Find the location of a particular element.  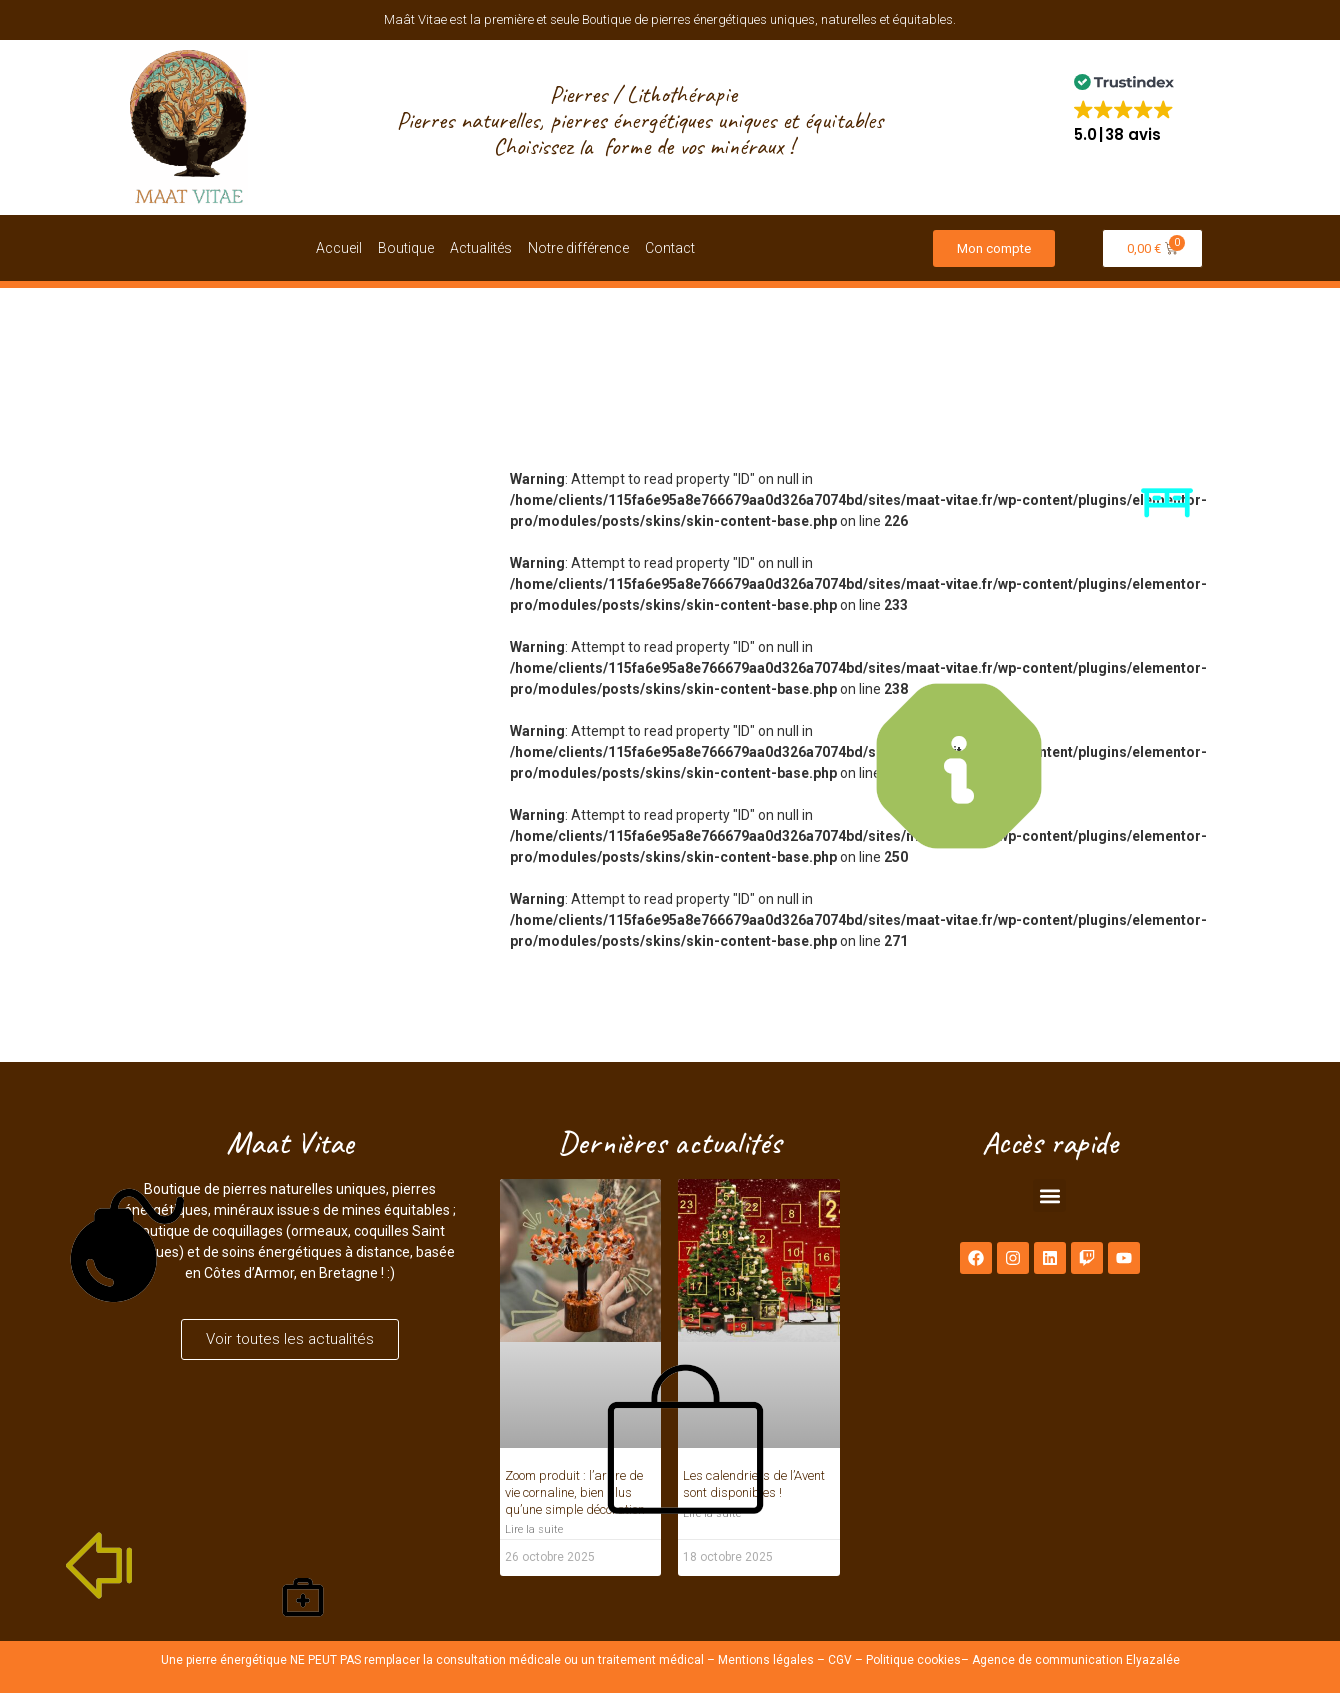

view your shopping bag is located at coordinates (685, 1448).